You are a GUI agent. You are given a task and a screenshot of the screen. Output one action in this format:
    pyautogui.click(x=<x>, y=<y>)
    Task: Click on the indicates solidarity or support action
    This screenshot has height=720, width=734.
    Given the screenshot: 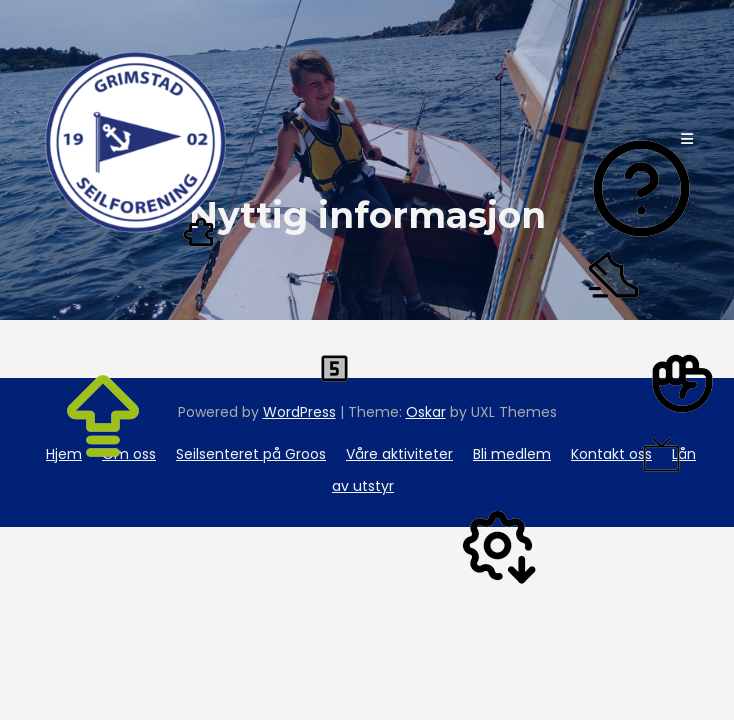 What is the action you would take?
    pyautogui.click(x=682, y=382)
    